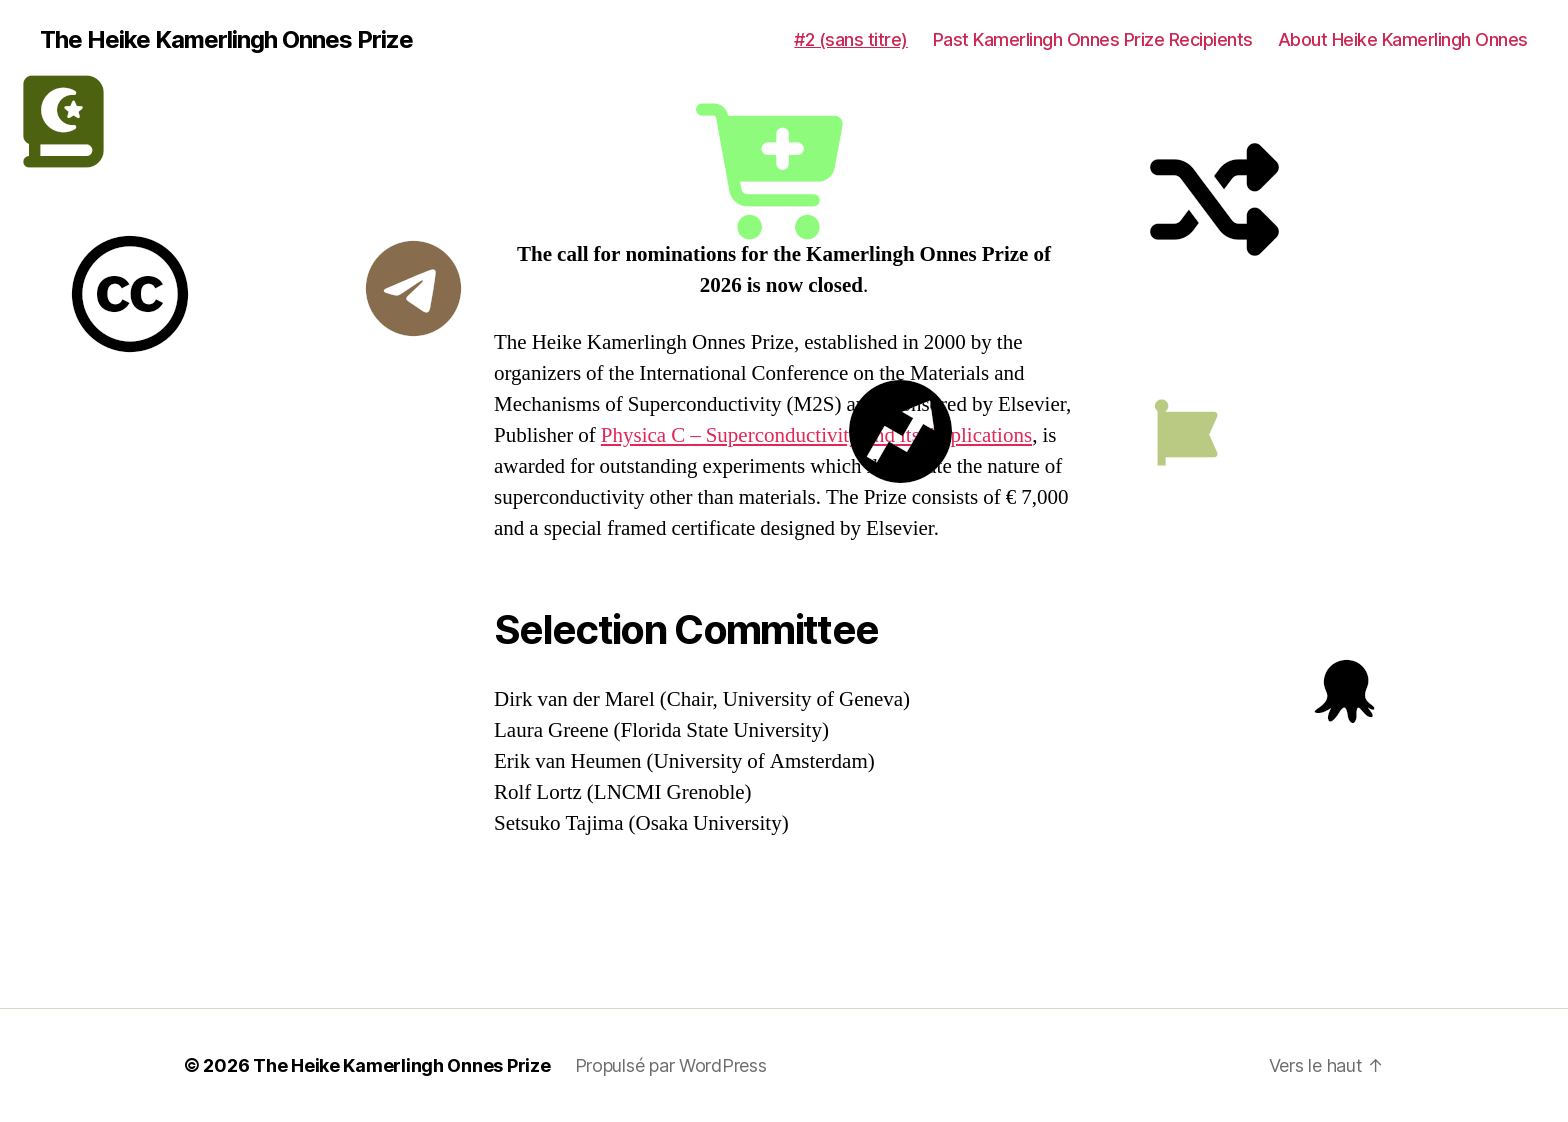 This screenshot has height=1122, width=1568. Describe the element at coordinates (1214, 199) in the screenshot. I see `shuffle playlist or queue` at that location.